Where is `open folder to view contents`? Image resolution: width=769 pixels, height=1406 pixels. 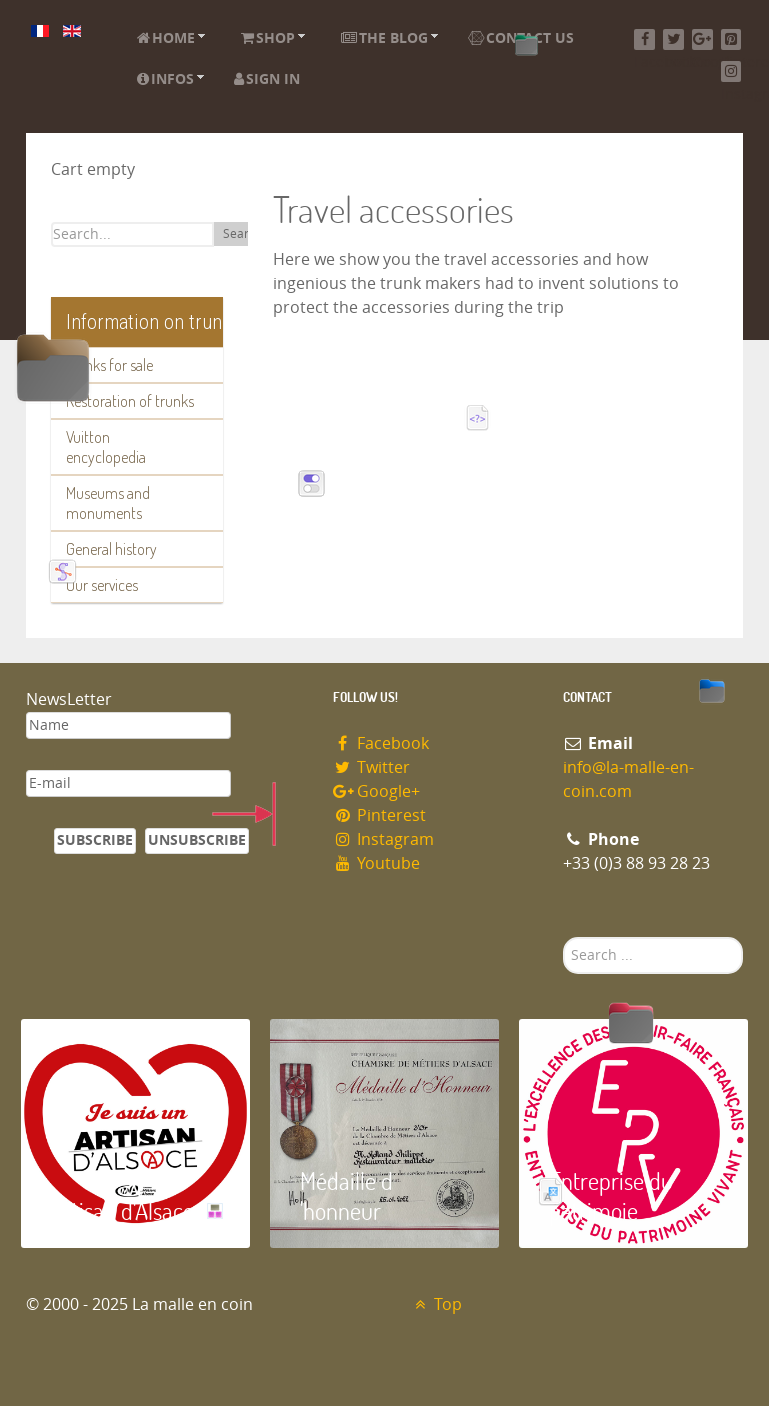 open folder to view contents is located at coordinates (631, 1023).